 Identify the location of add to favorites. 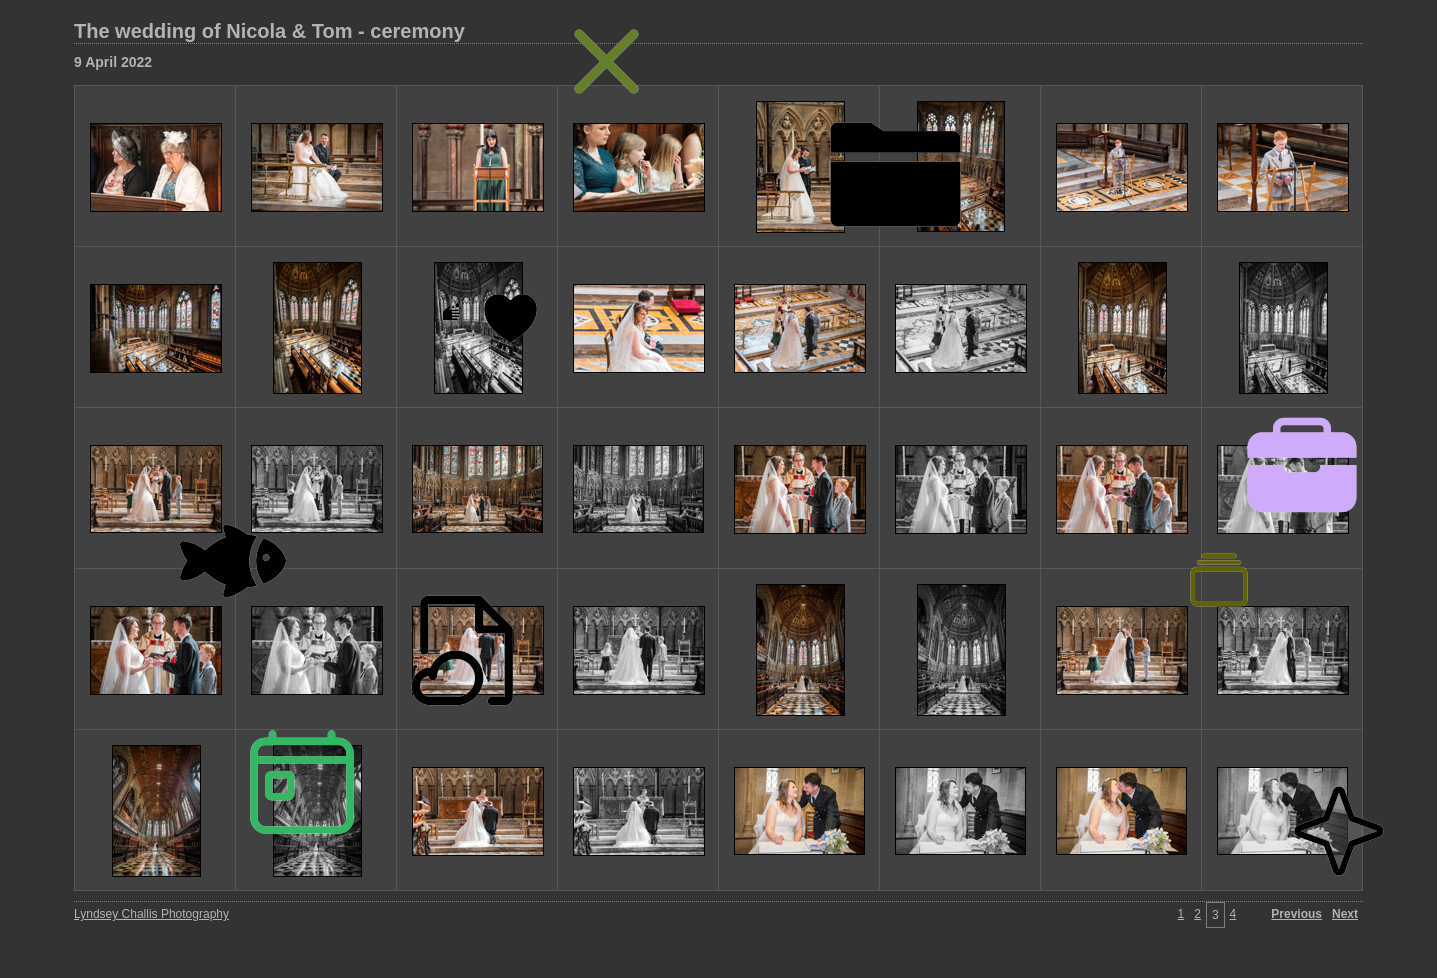
(510, 318).